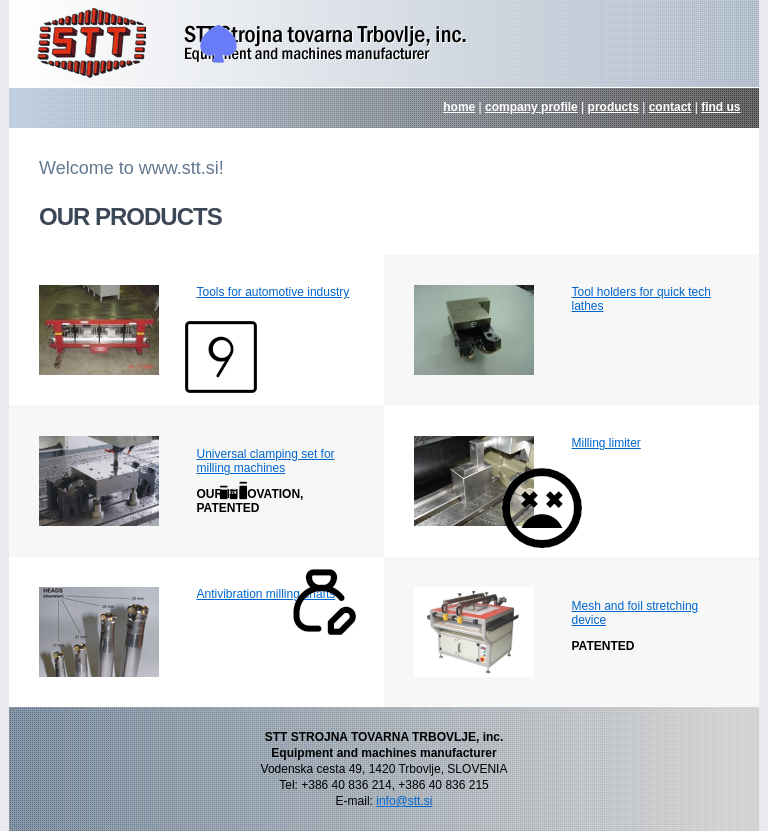  What do you see at coordinates (321, 600) in the screenshot?
I see `edit budget or savings details` at bounding box center [321, 600].